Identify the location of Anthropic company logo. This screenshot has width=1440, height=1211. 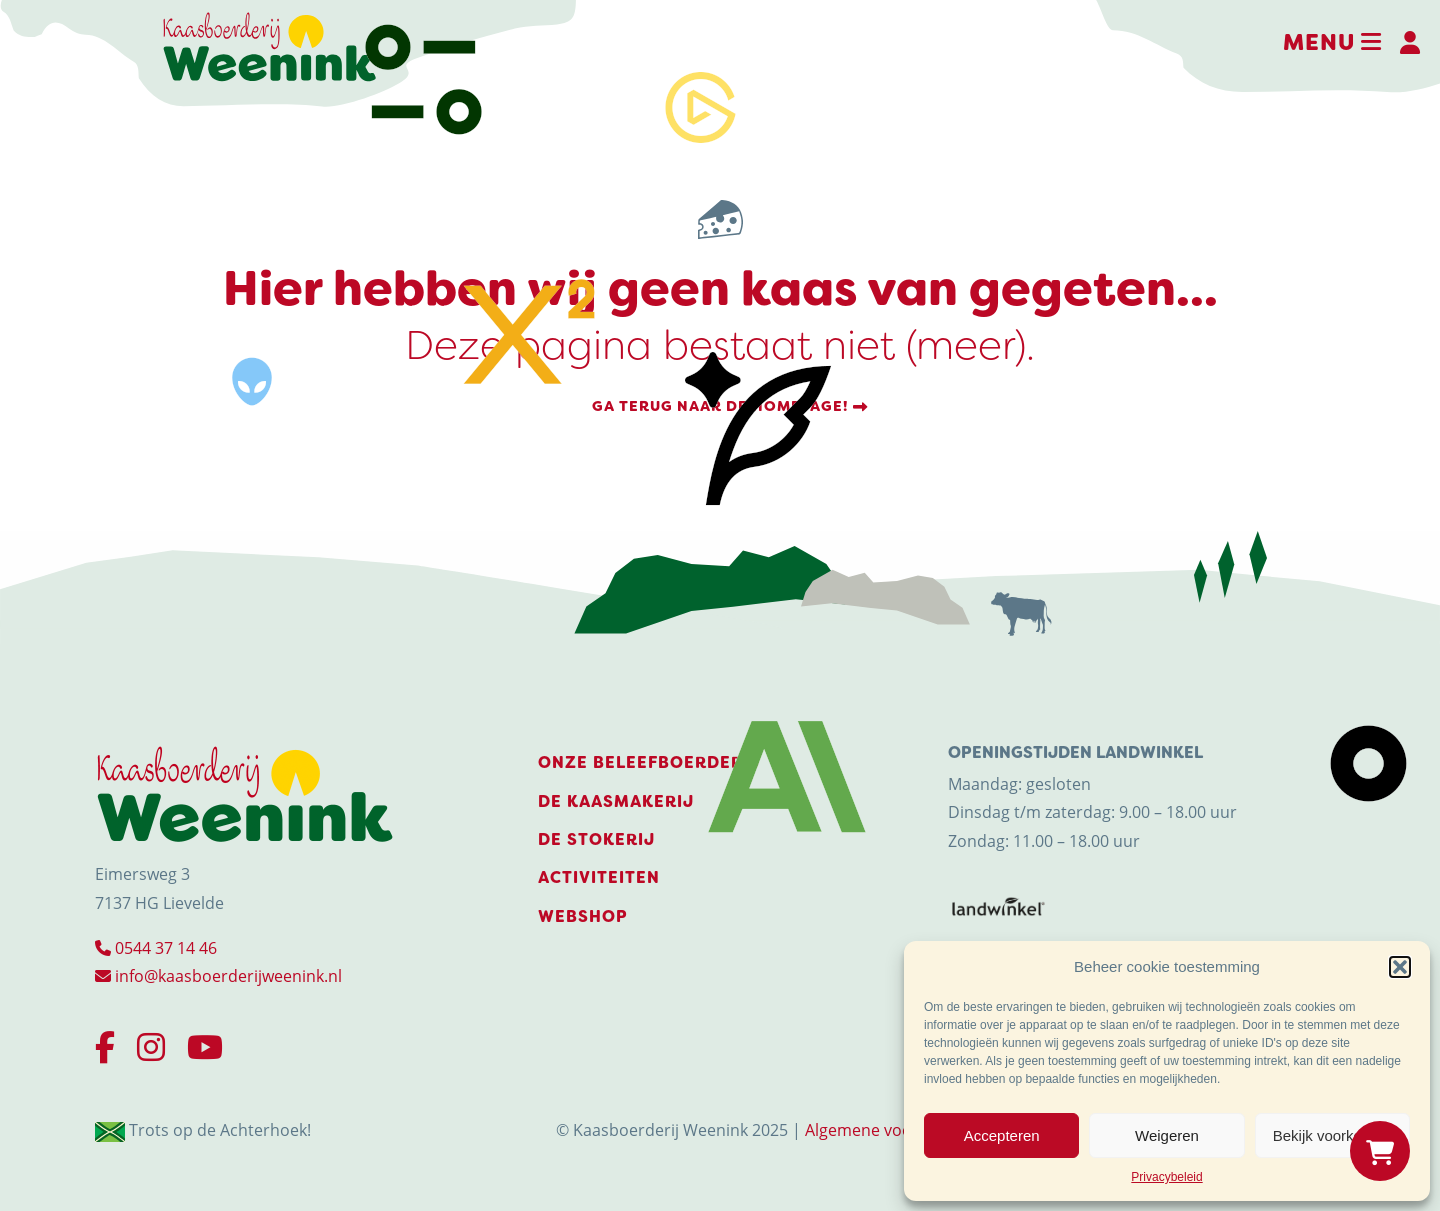
(787, 773).